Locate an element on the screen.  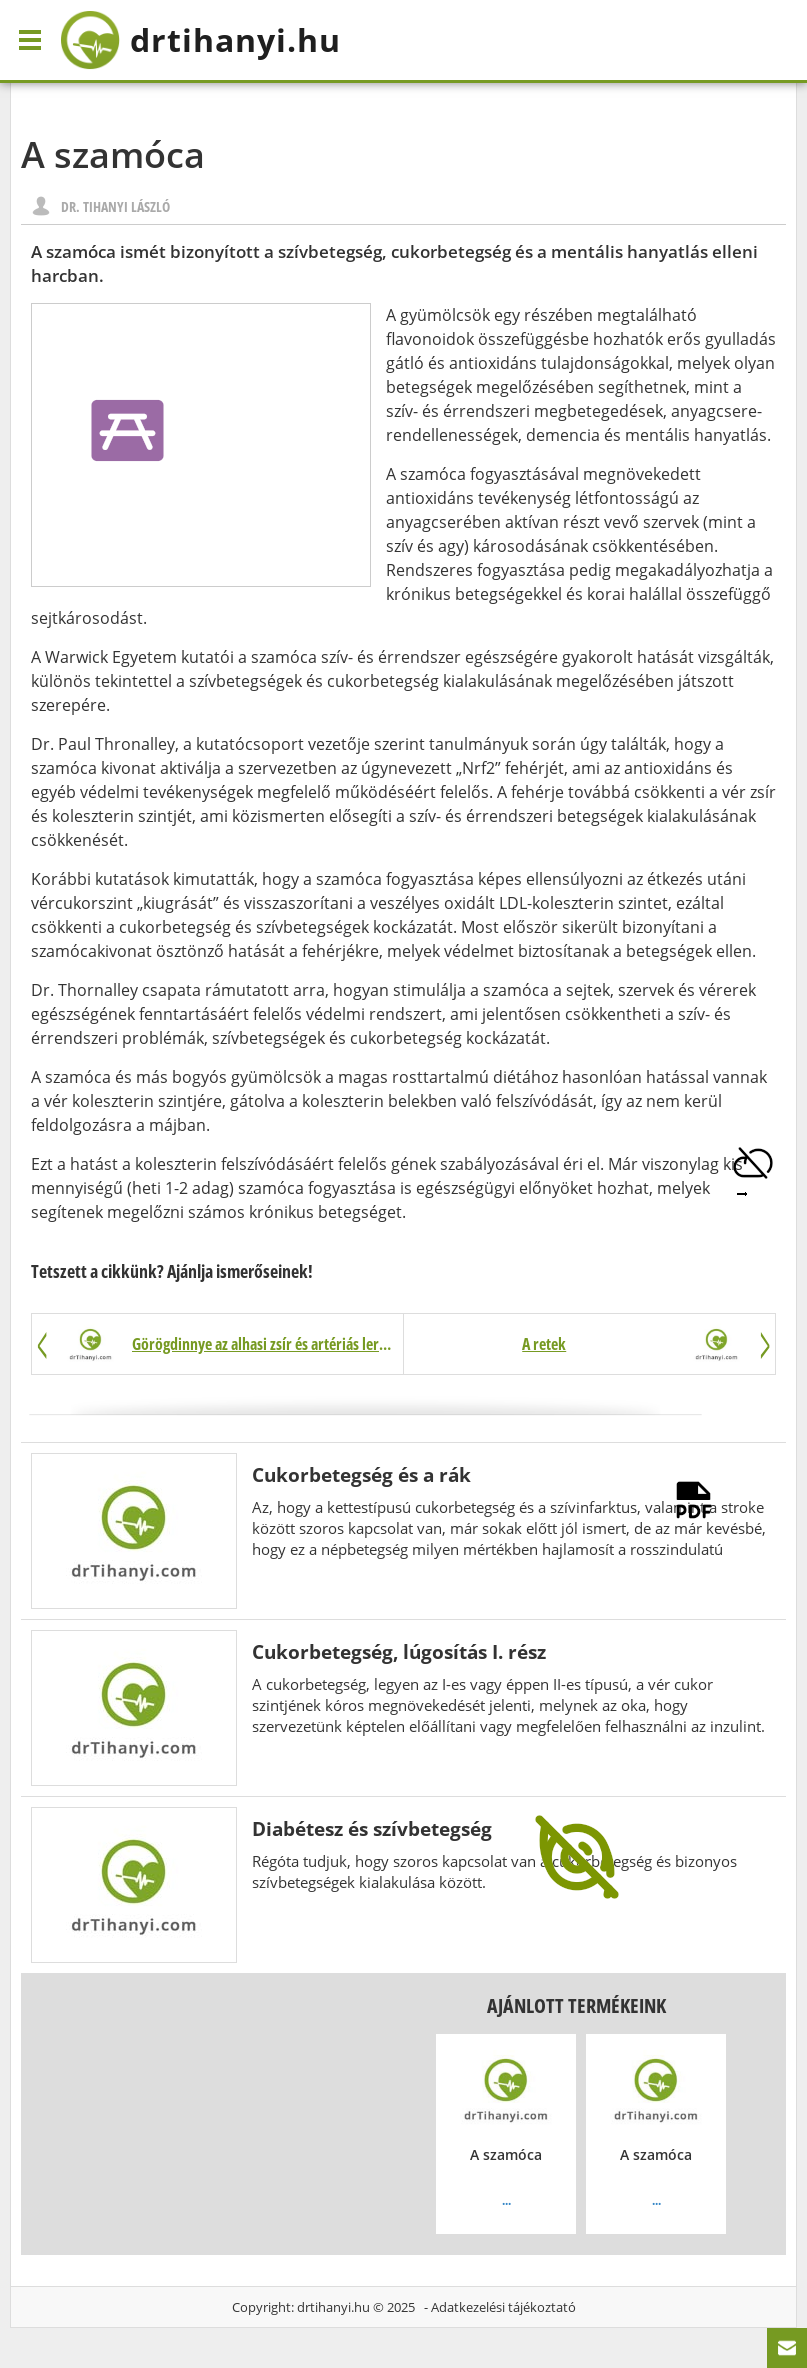
indicates cloud sync is disabled is located at coordinates (753, 1163).